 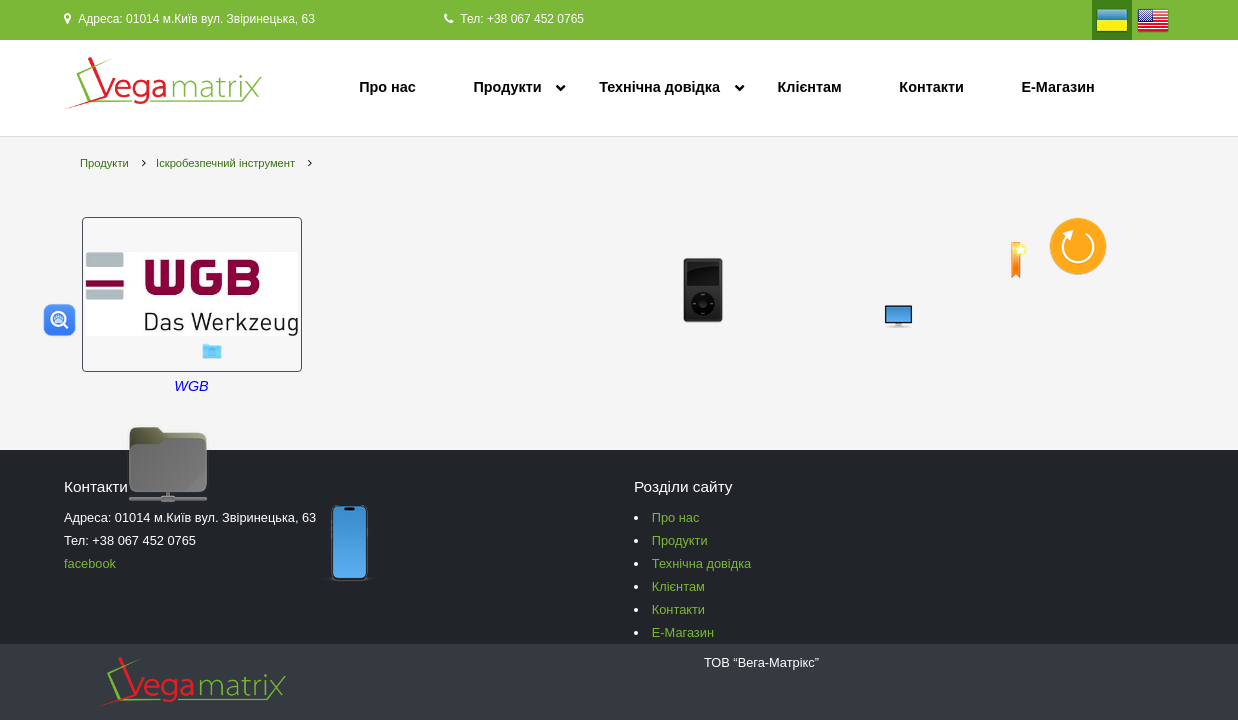 What do you see at coordinates (898, 311) in the screenshot?
I see `apple led cinema display 24-inch monitor` at bounding box center [898, 311].